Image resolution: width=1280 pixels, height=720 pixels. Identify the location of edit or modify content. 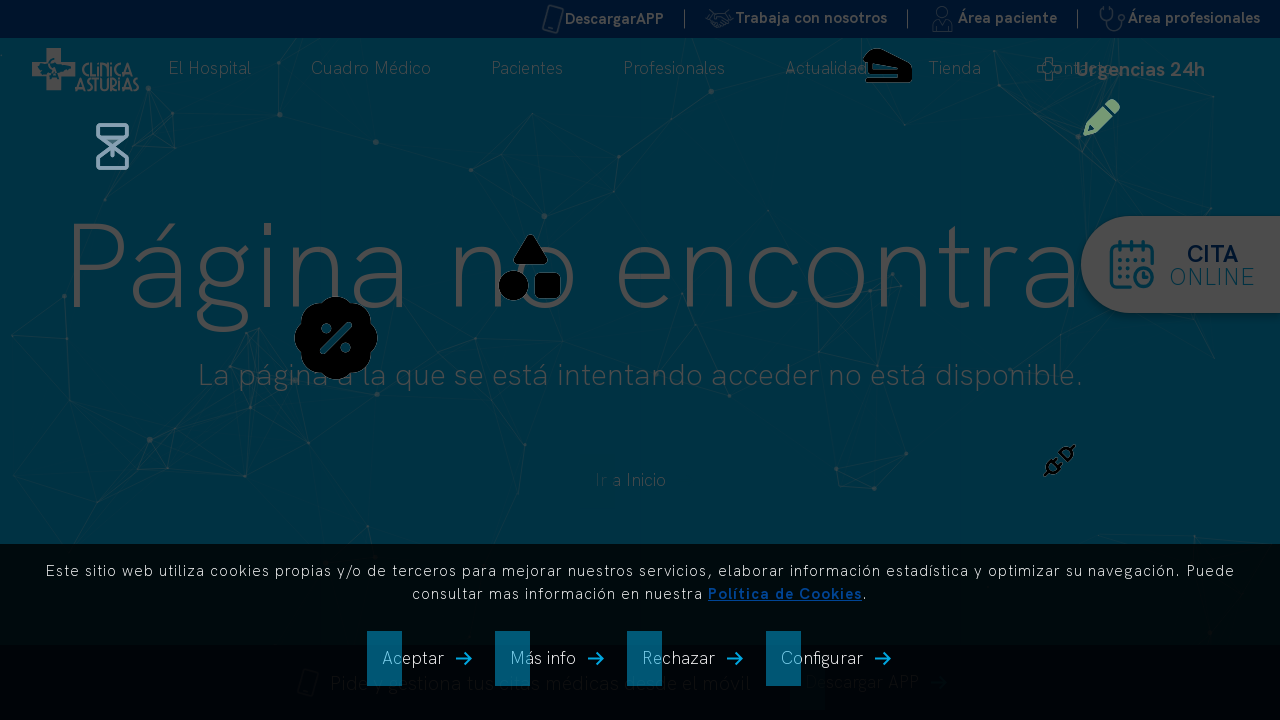
(1101, 117).